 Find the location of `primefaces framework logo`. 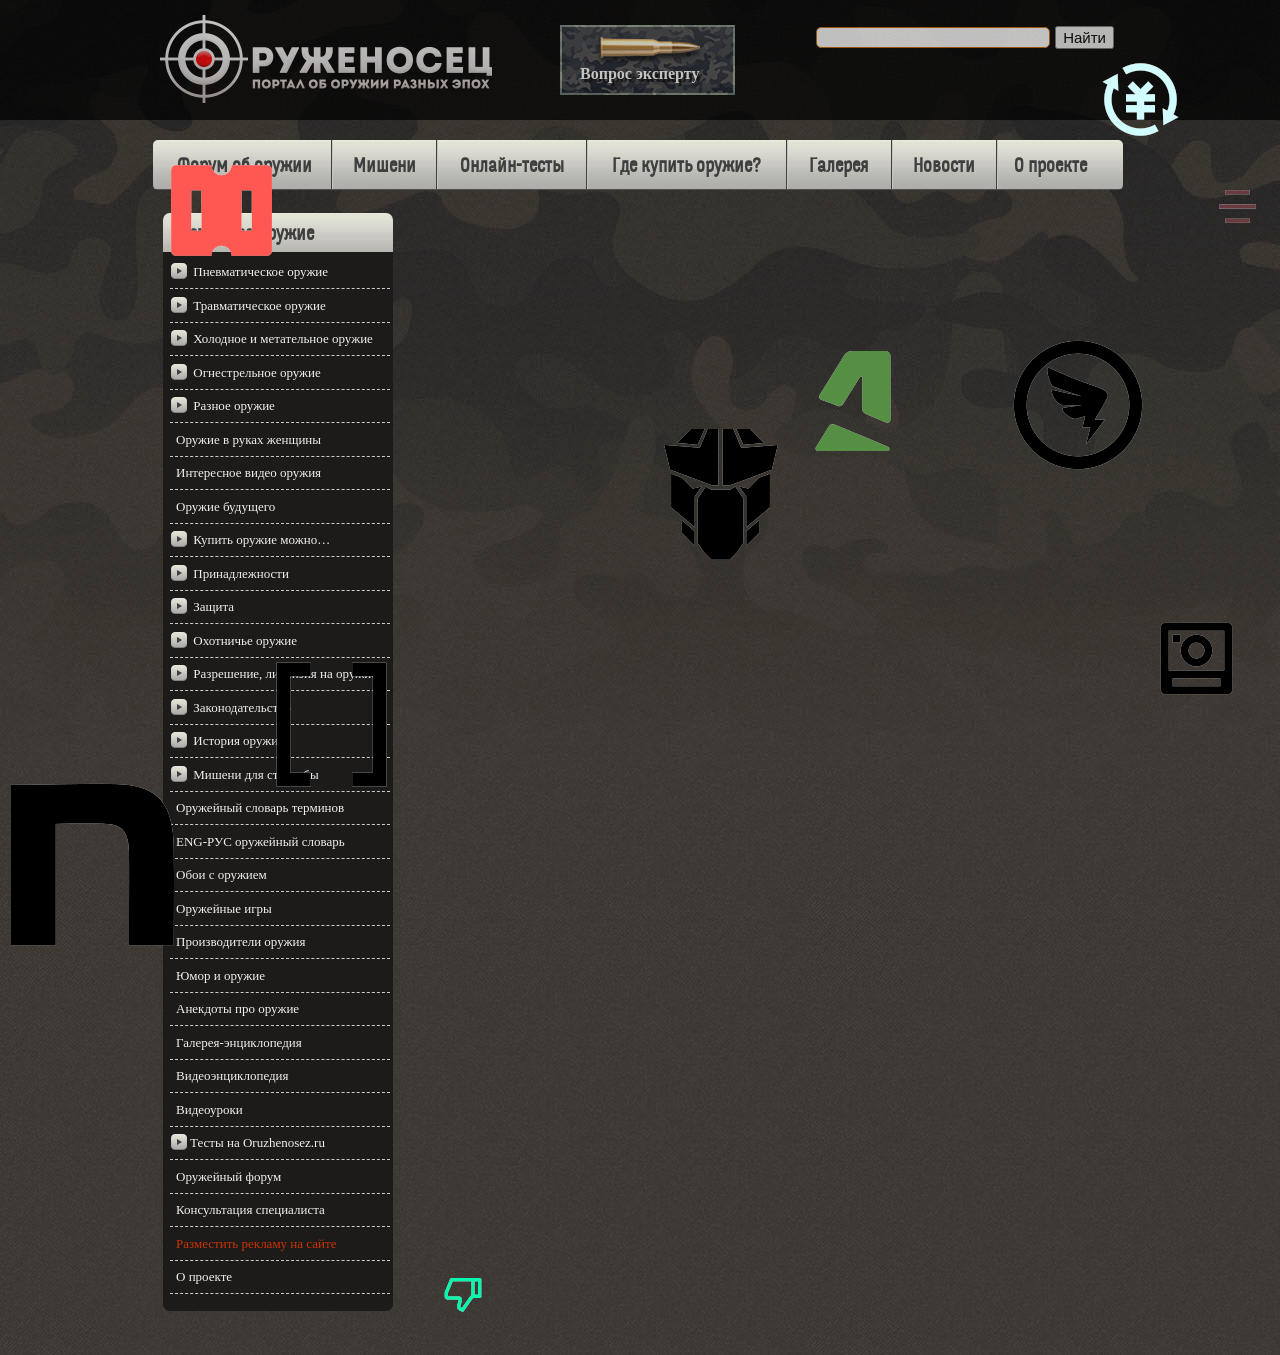

primefaces framework logo is located at coordinates (721, 494).